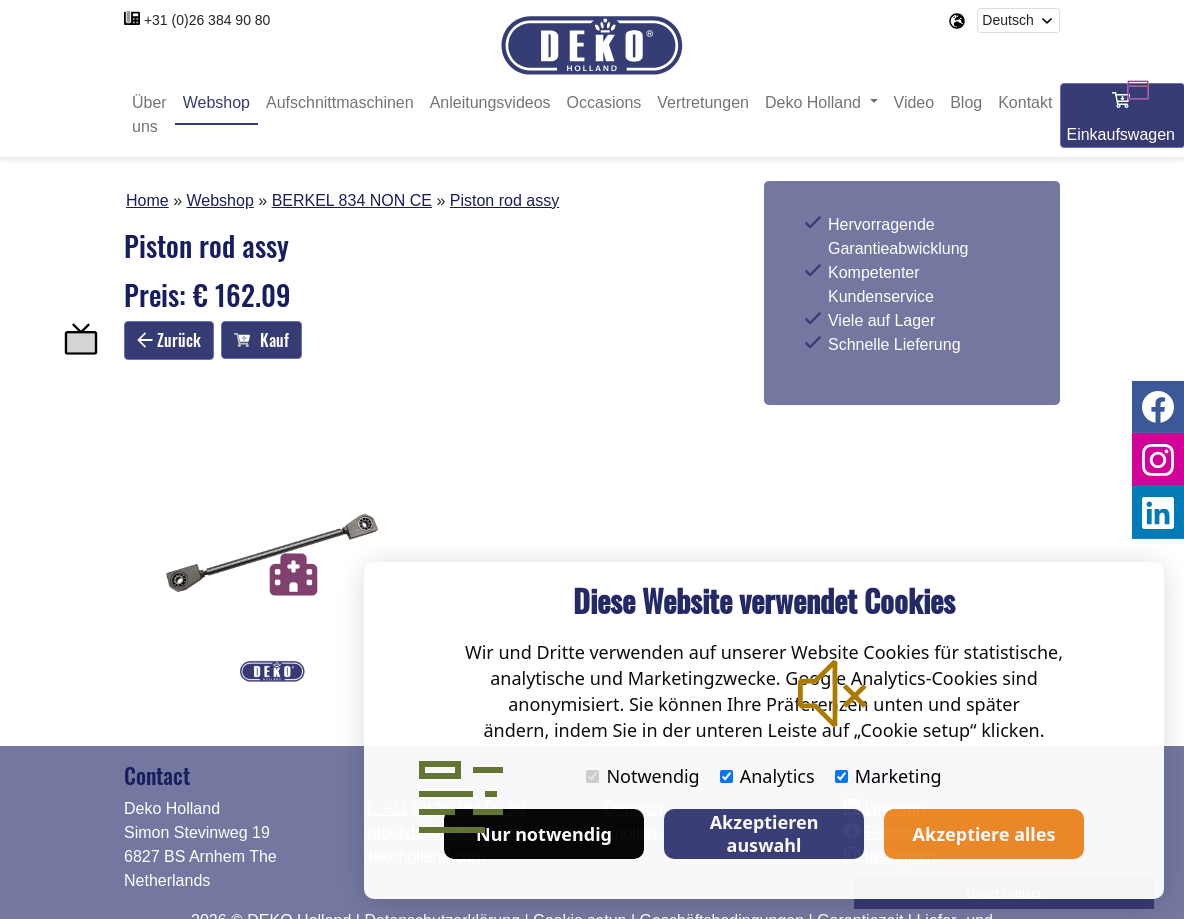 The height and width of the screenshot is (919, 1184). What do you see at coordinates (461, 797) in the screenshot?
I see `indicates a keyword or reserved word in code` at bounding box center [461, 797].